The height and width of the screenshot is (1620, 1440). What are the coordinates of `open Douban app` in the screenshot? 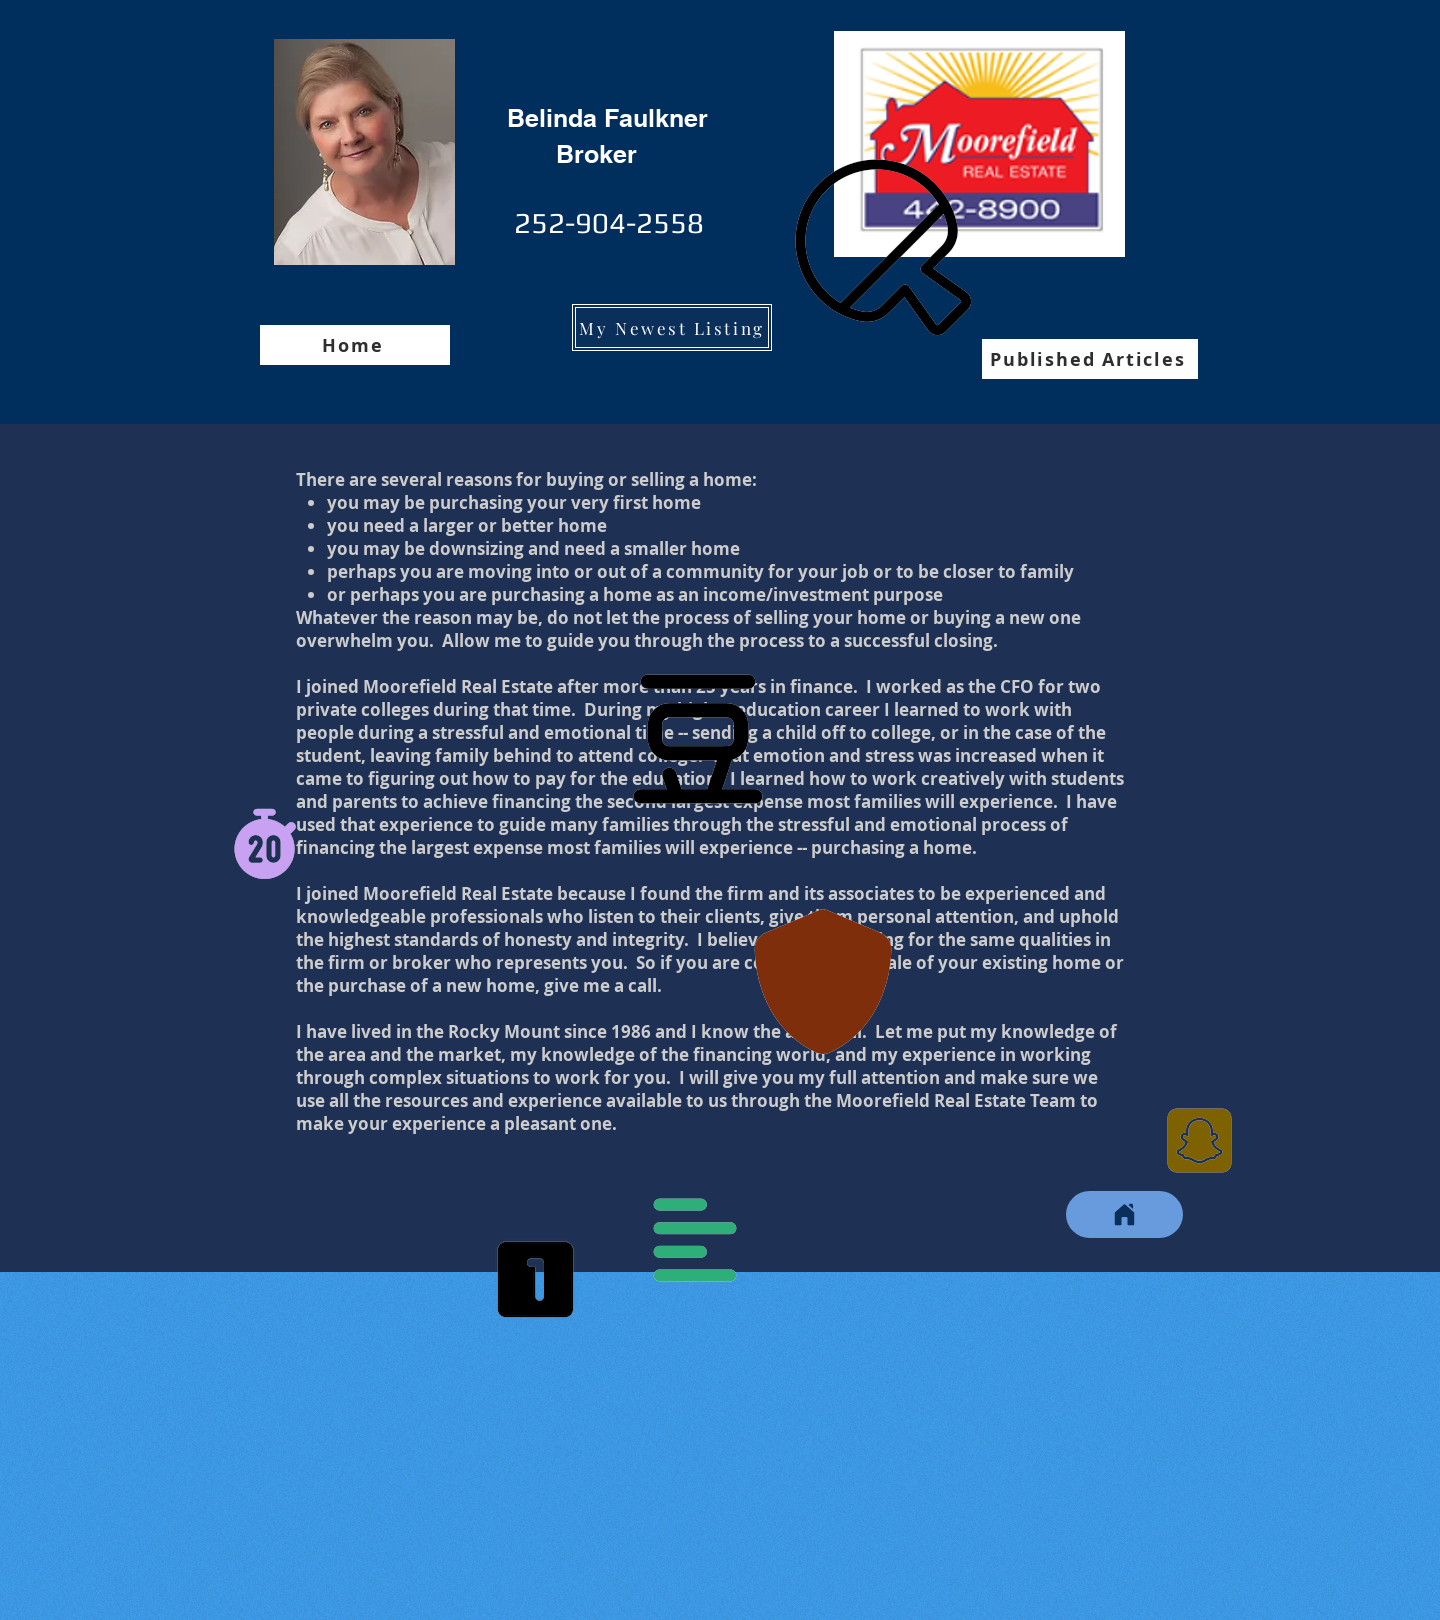 It's located at (698, 739).